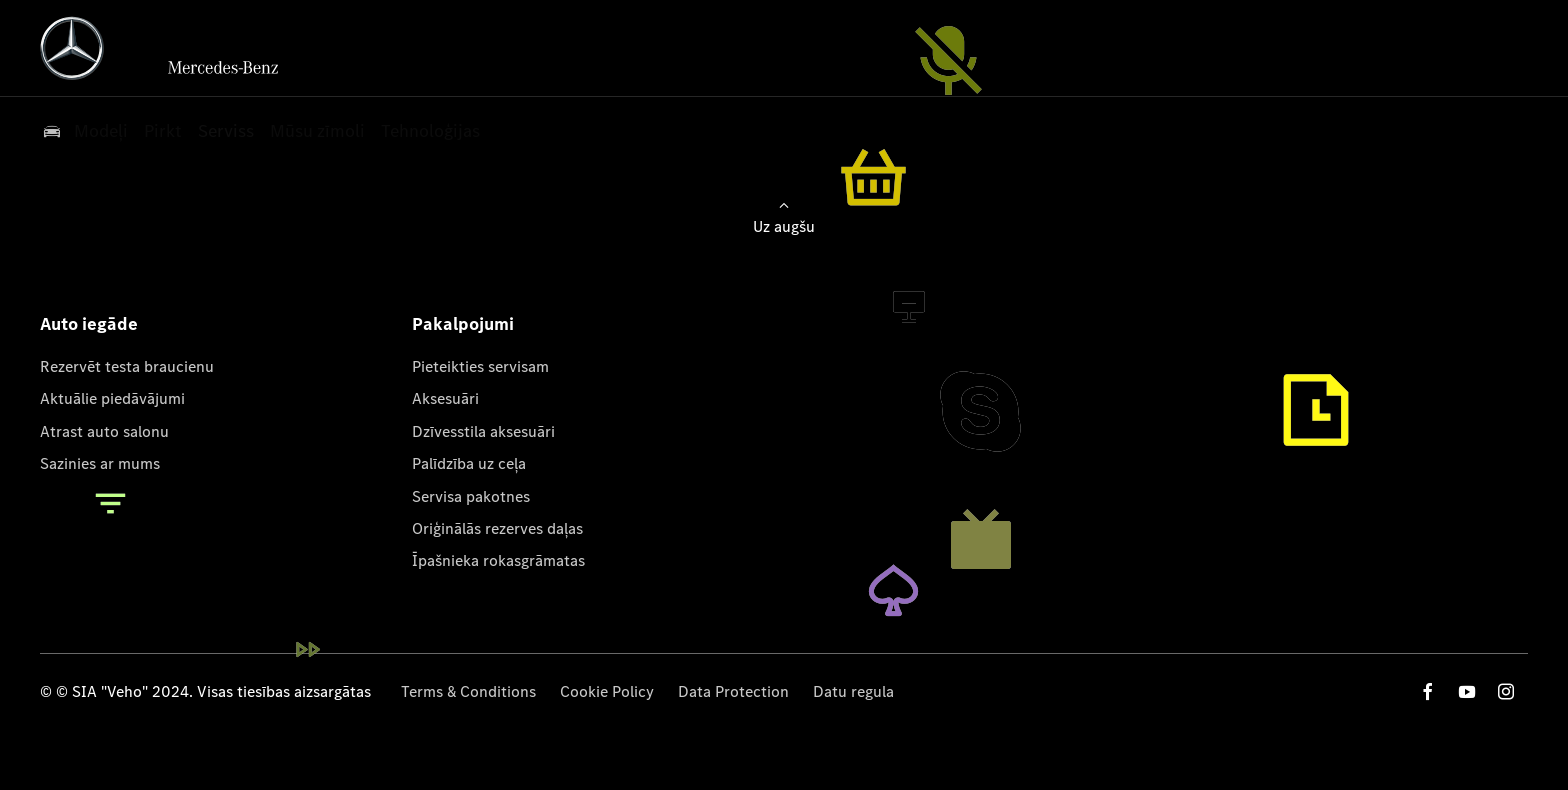 This screenshot has height=790, width=1568. I want to click on spade suit symbol for card games, so click(893, 591).